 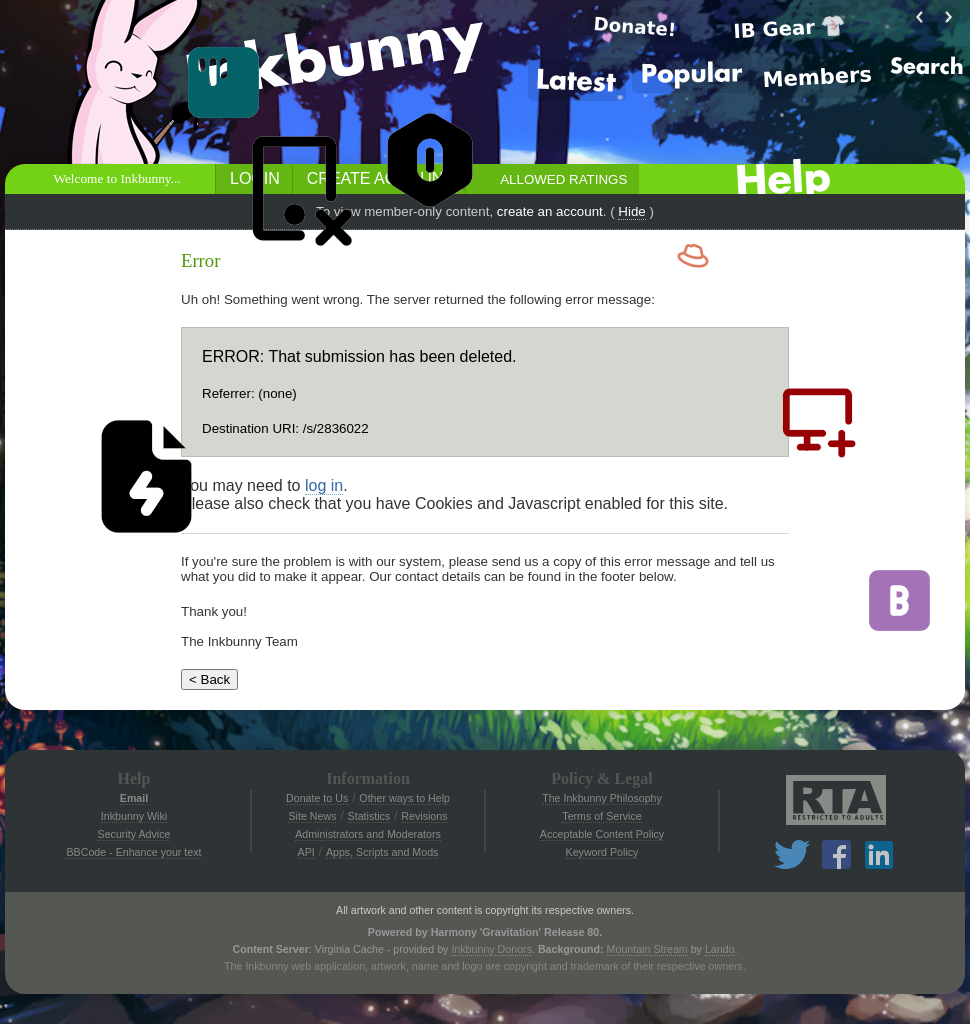 I want to click on disconnect or remove tablet device, so click(x=294, y=188).